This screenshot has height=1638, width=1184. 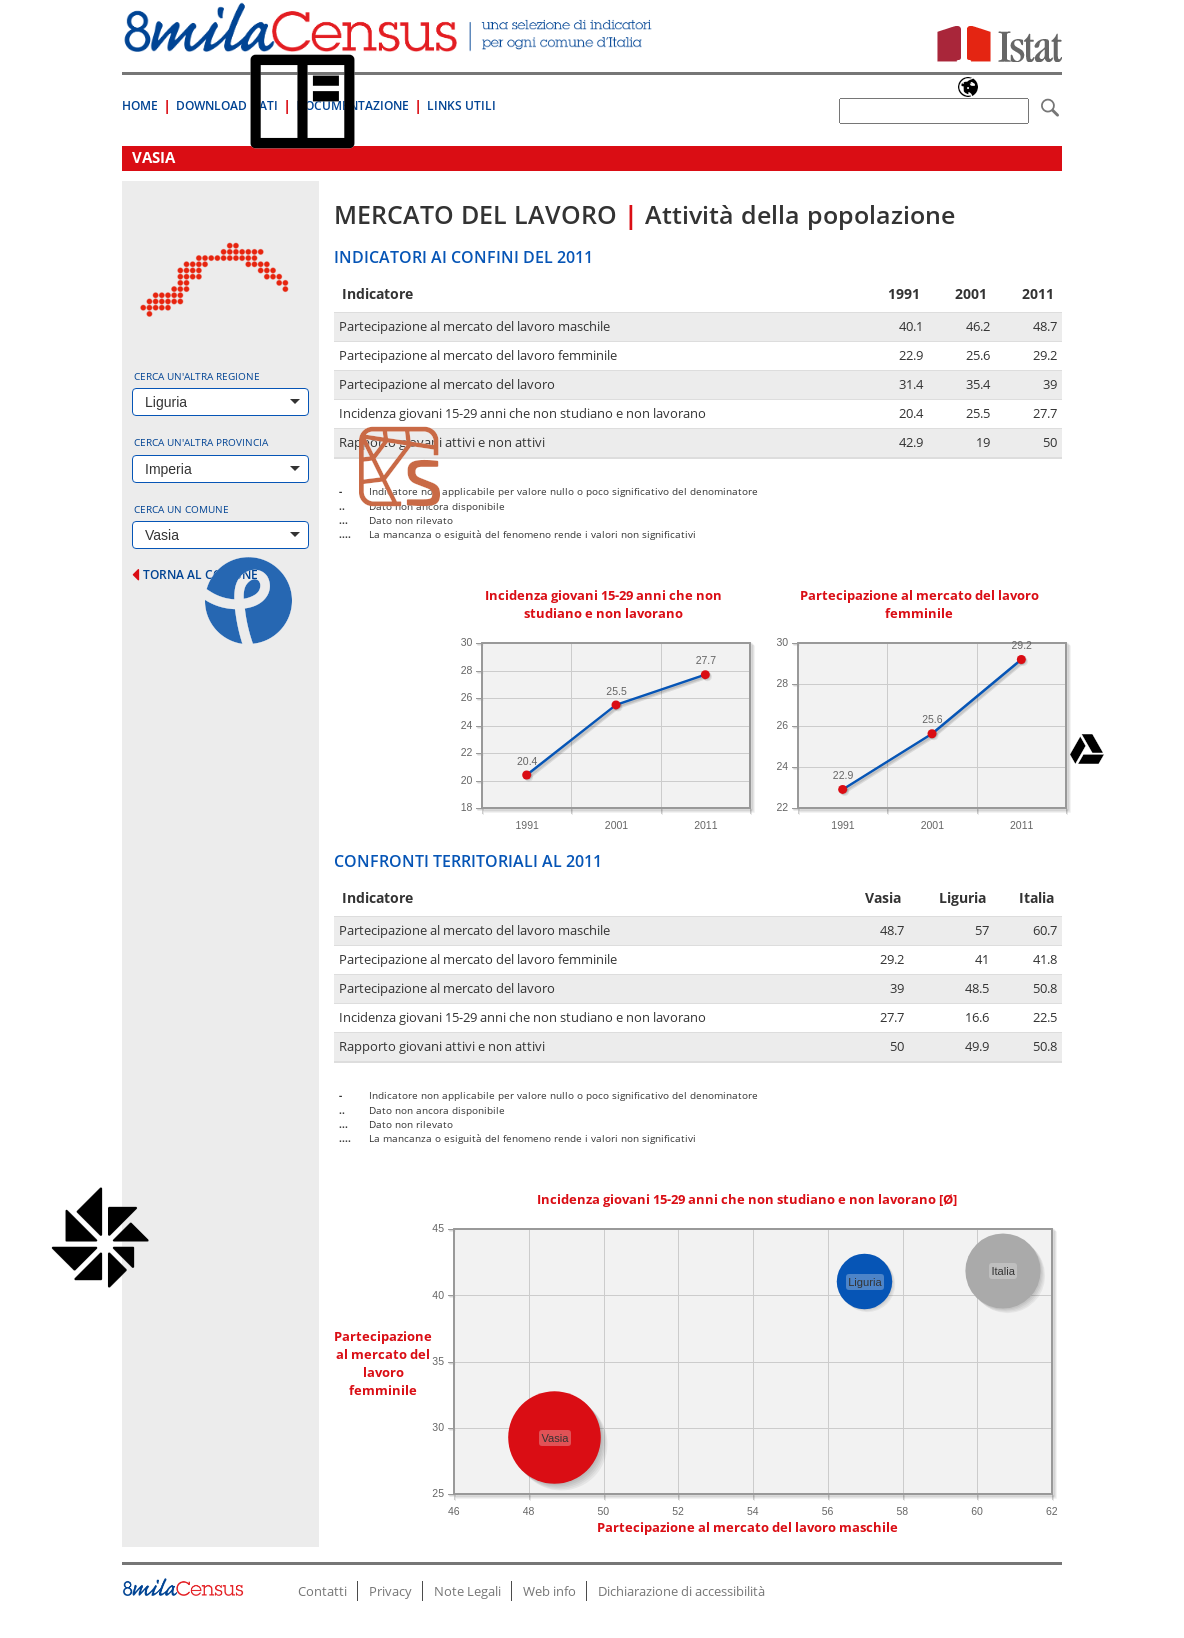 I want to click on visit the Spyderide website or app, so click(x=399, y=466).